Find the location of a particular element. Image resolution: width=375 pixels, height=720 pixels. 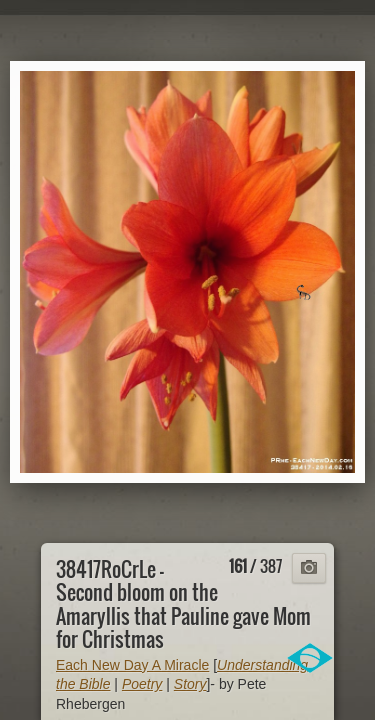

view dinosaur exhibit or paleontology section is located at coordinates (303, 292).